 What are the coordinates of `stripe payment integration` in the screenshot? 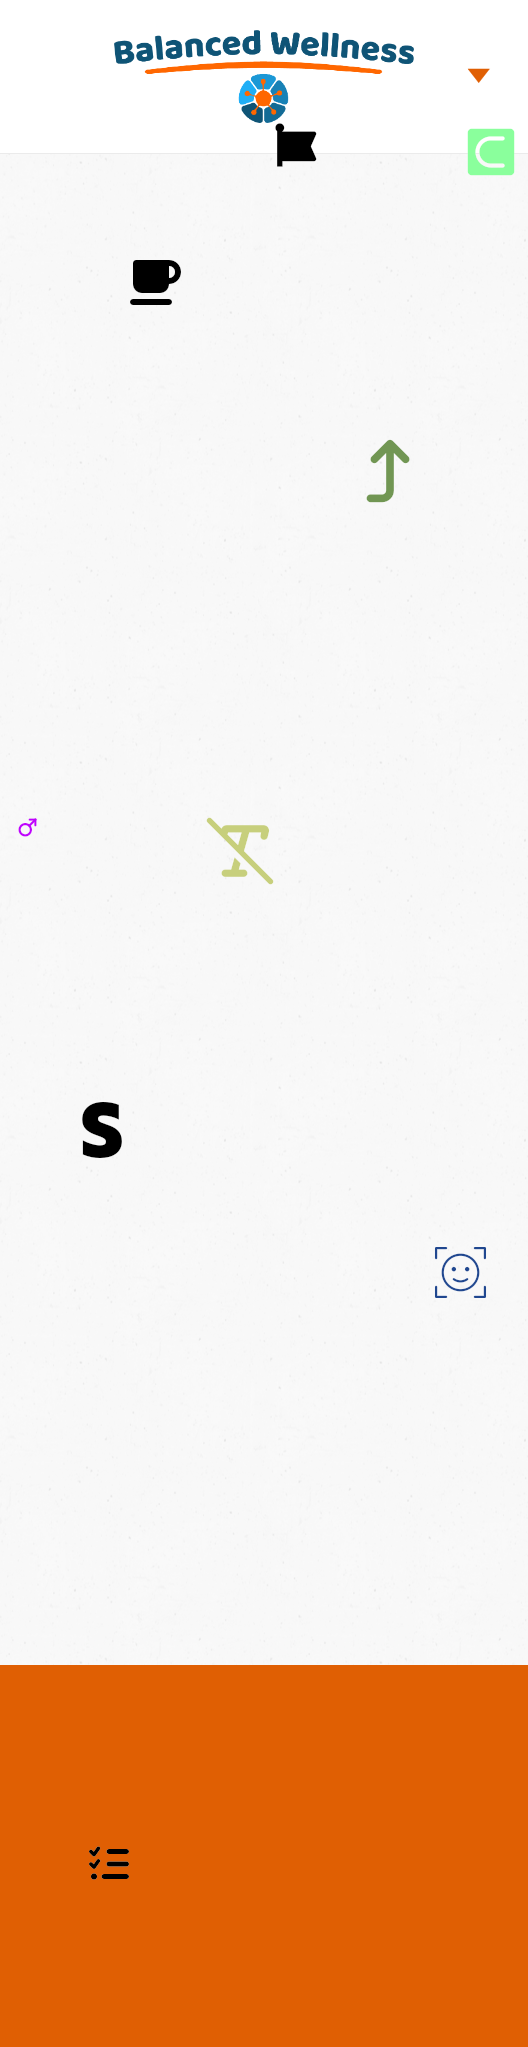 It's located at (102, 1130).